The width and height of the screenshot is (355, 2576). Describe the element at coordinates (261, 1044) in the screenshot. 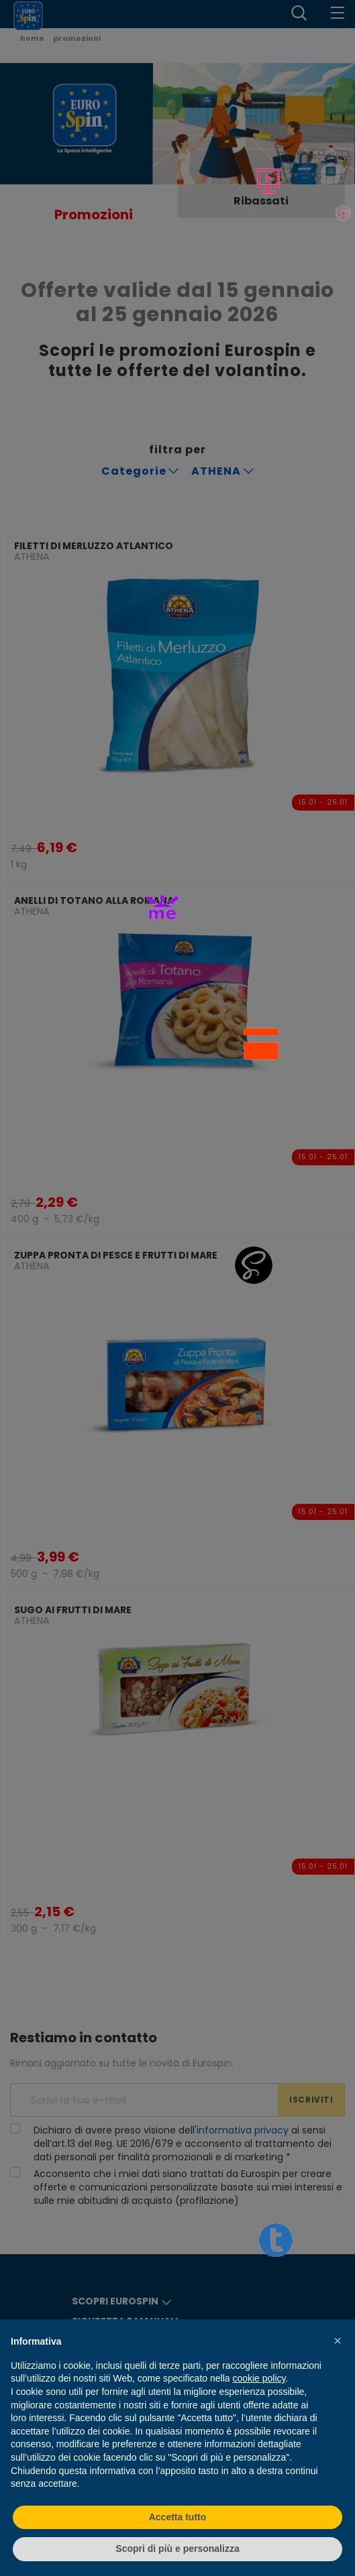

I see `access payment methods` at that location.